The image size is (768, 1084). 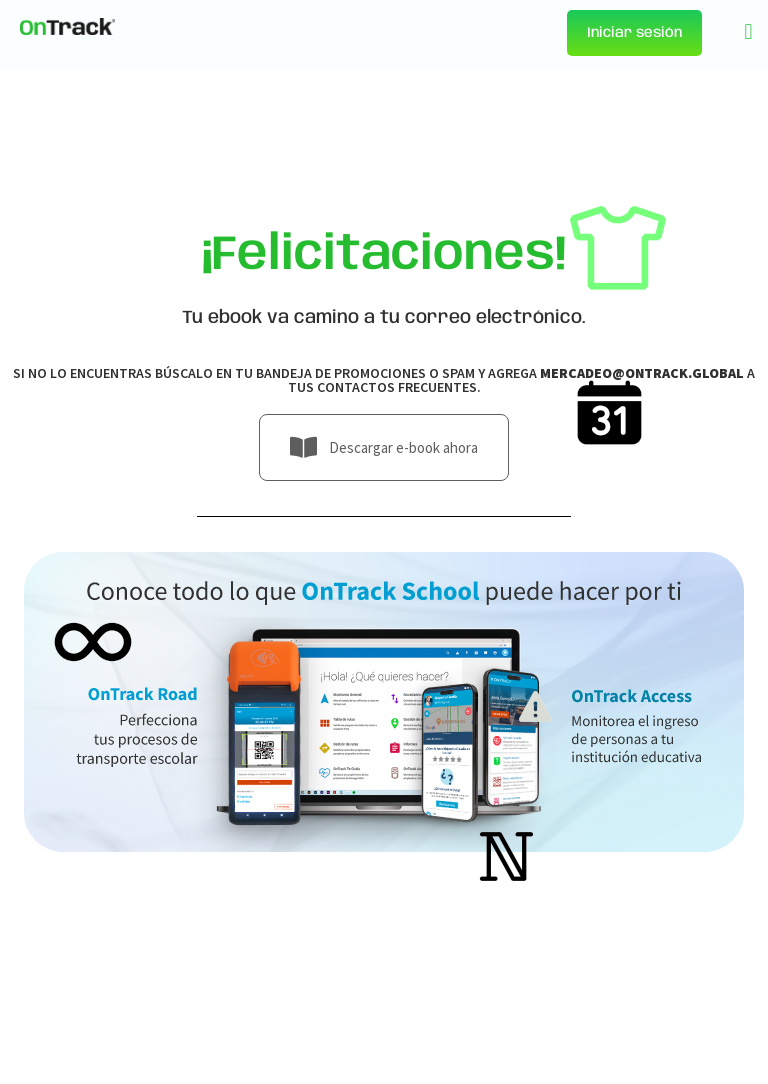 I want to click on open Notion app, so click(x=506, y=856).